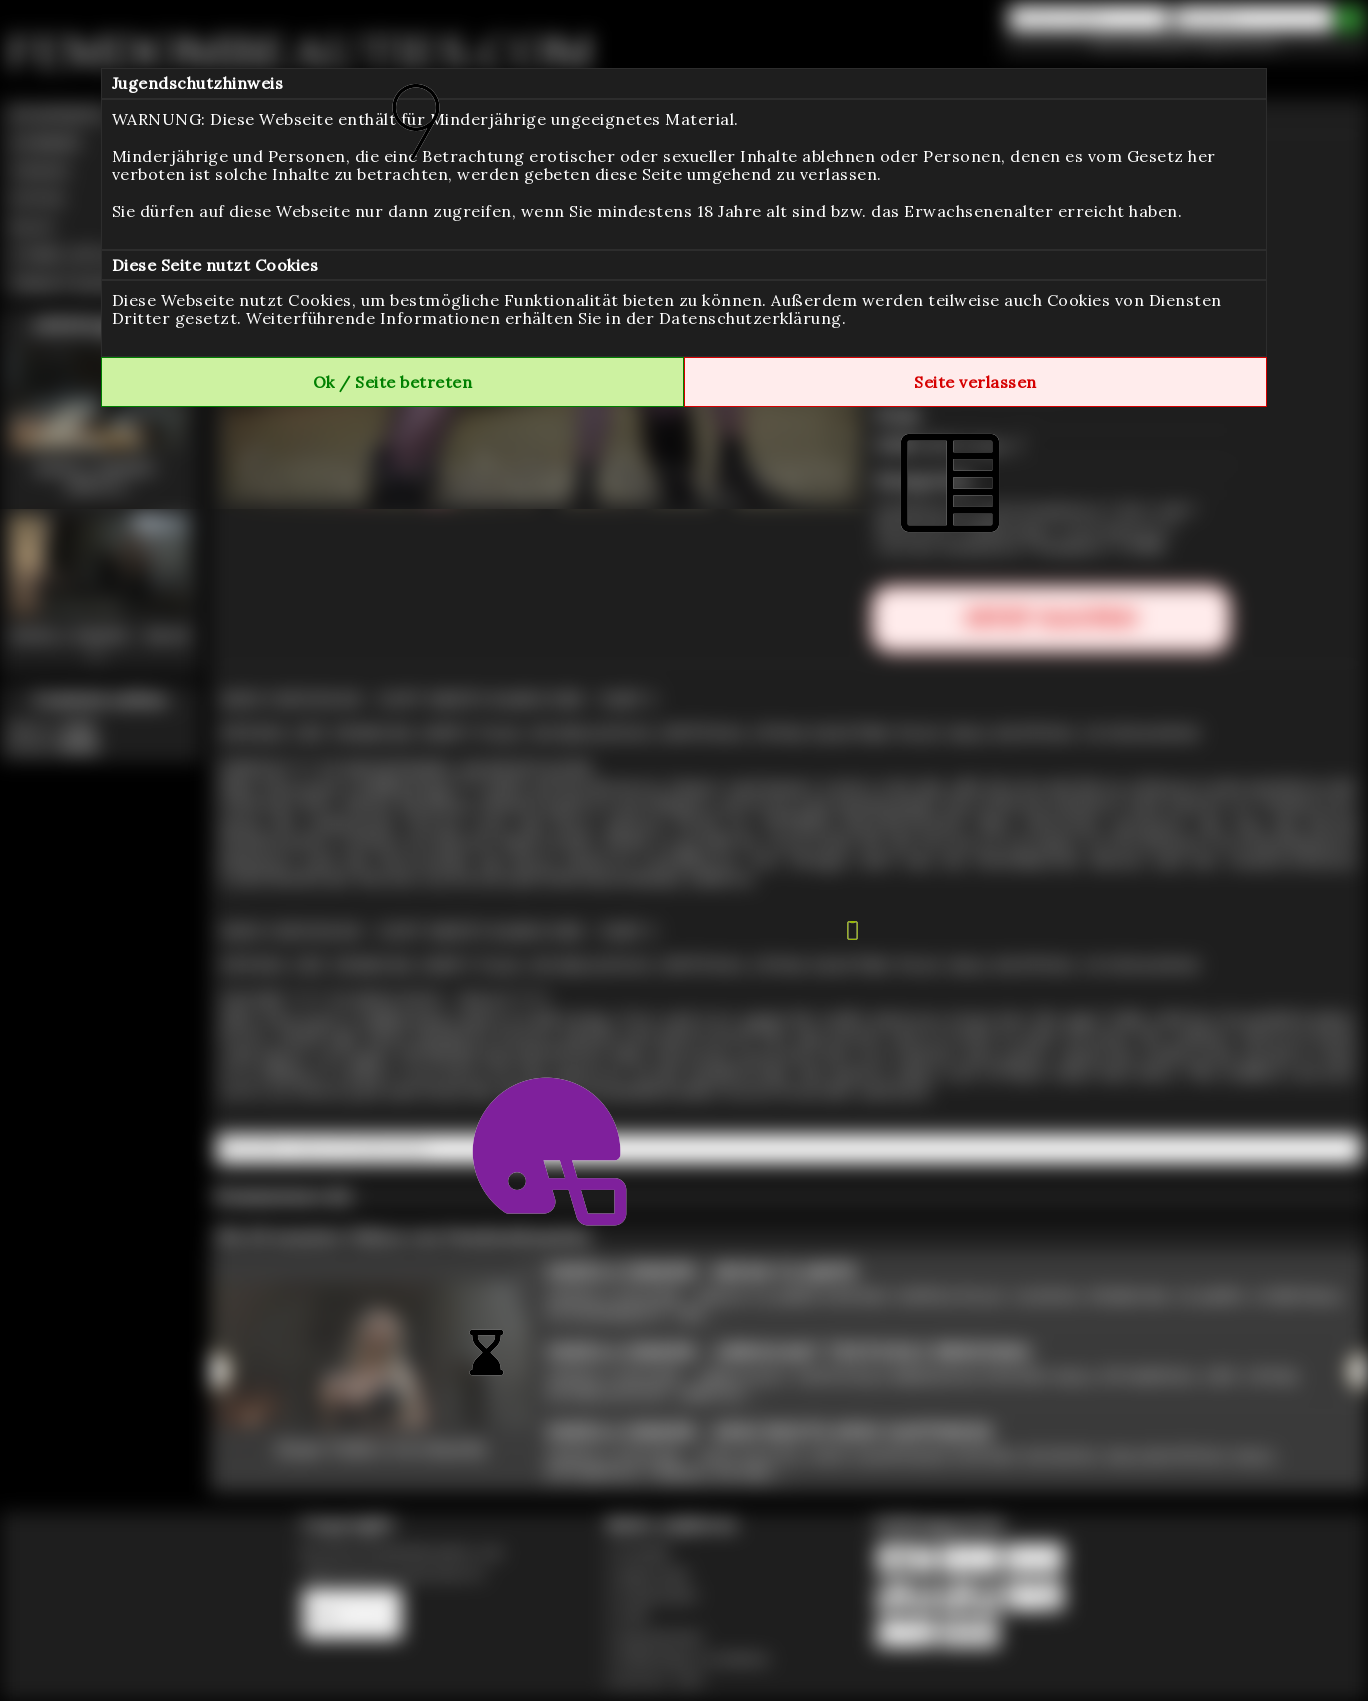 The height and width of the screenshot is (1701, 1368). What do you see at coordinates (852, 930) in the screenshot?
I see `switch to mobile view` at bounding box center [852, 930].